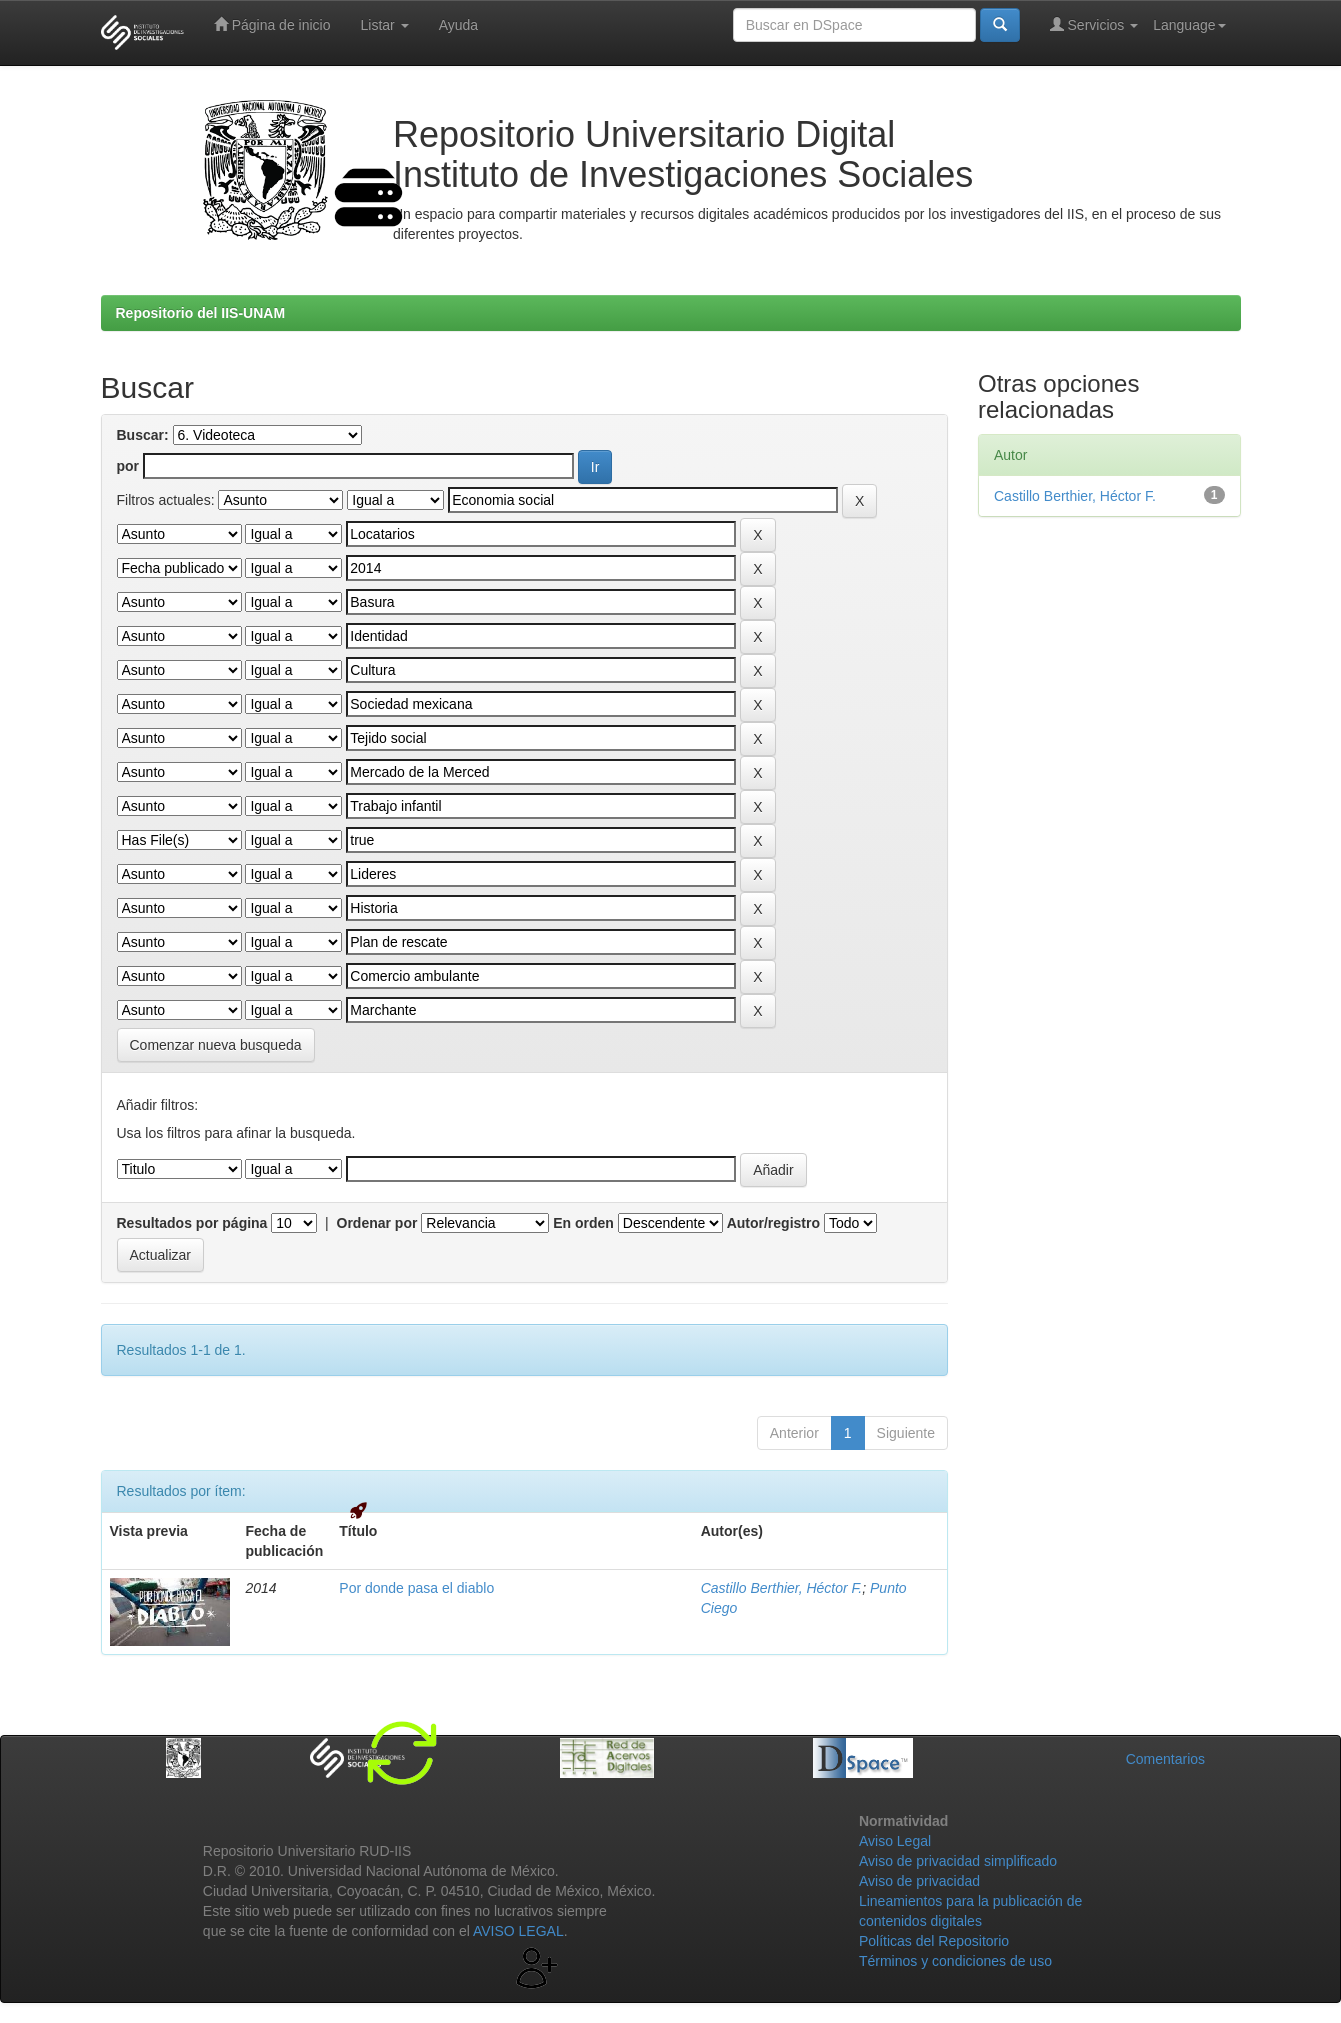 The height and width of the screenshot is (2023, 1341). What do you see at coordinates (402, 1753) in the screenshot?
I see `refresh or reload content` at bounding box center [402, 1753].